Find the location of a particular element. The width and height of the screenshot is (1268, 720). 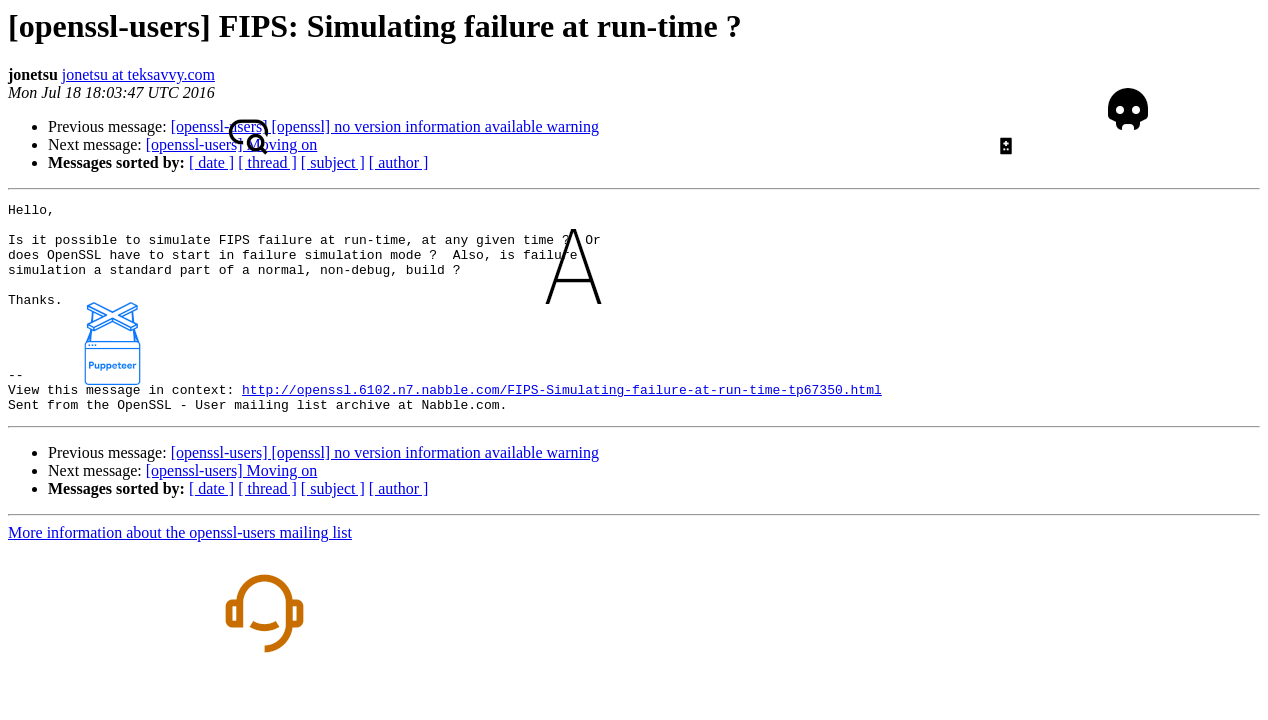

access search engine optimization tools is located at coordinates (248, 135).